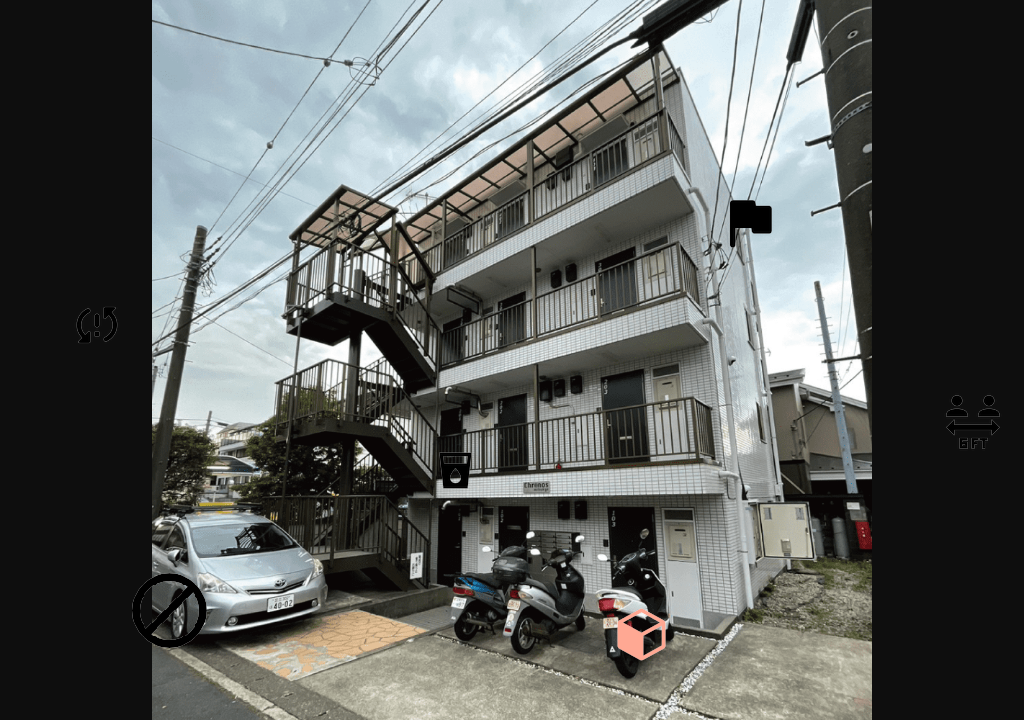 This screenshot has height=720, width=1024. I want to click on indicates a sync error or failure, so click(97, 325).